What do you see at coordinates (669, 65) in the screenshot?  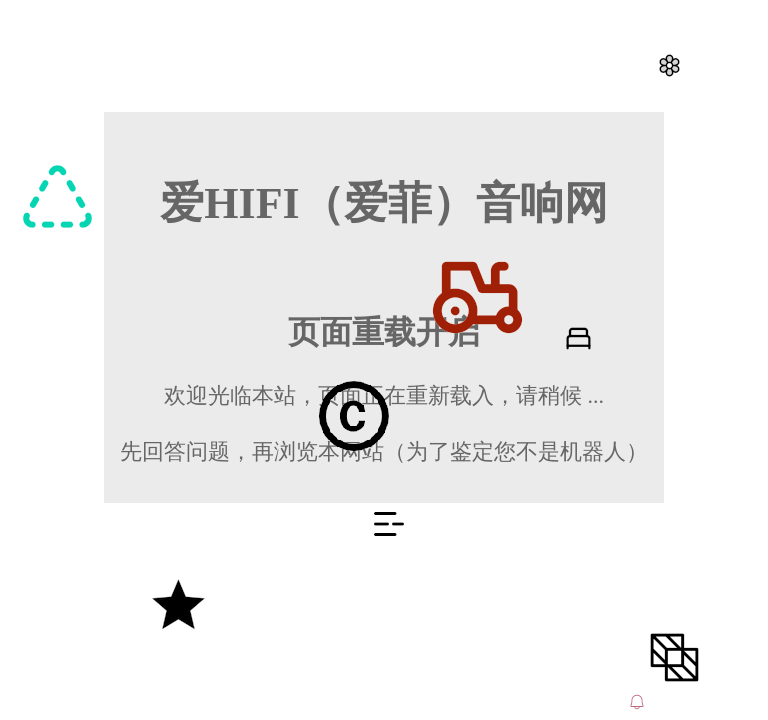 I see `access garden or plant care features` at bounding box center [669, 65].